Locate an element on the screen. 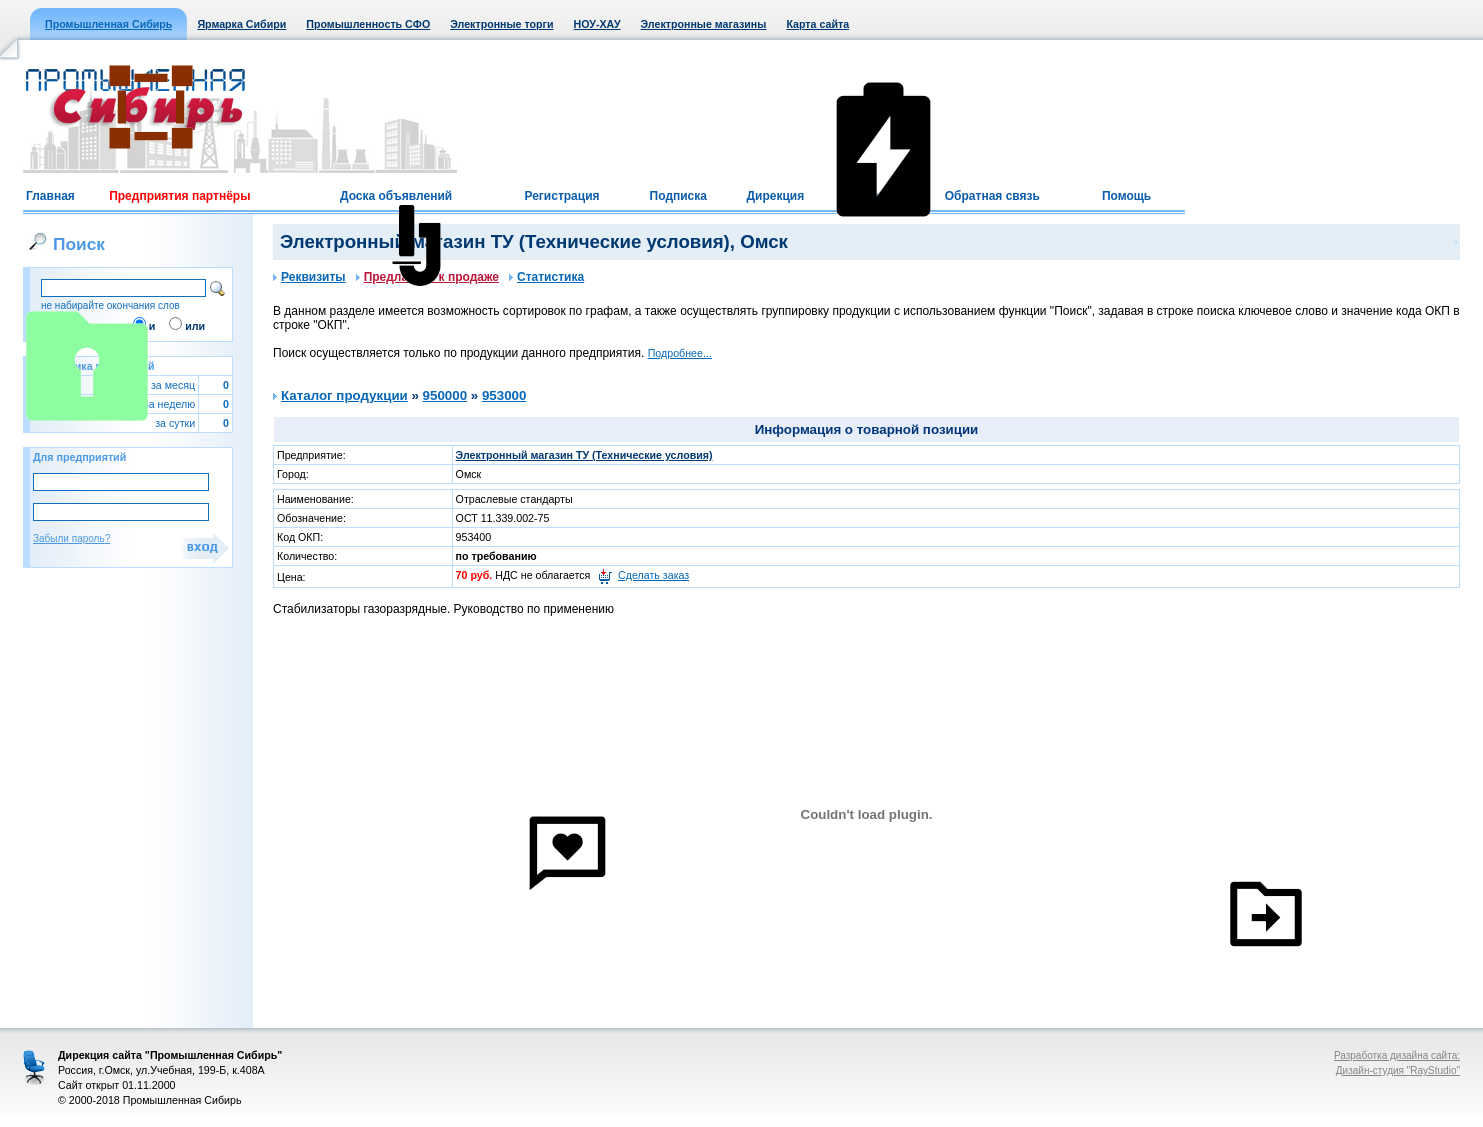  access shape tools or drawing options is located at coordinates (151, 107).